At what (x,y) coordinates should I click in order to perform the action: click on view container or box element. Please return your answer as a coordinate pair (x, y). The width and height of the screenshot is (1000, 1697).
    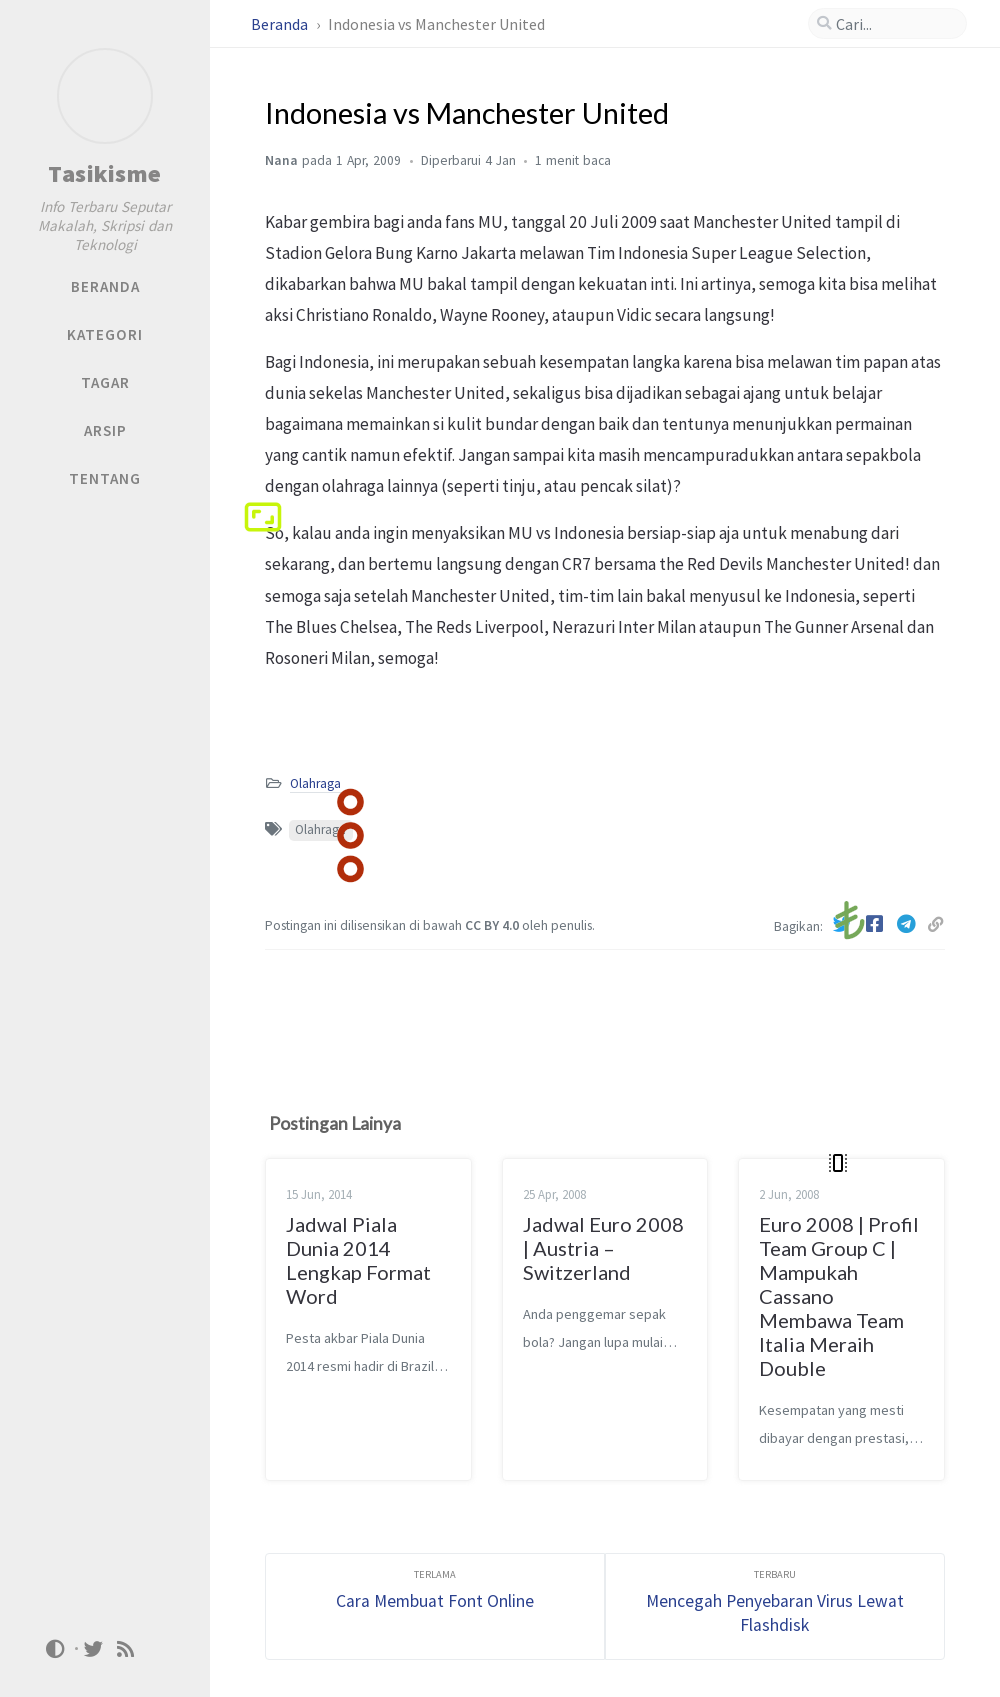
    Looking at the image, I should click on (838, 1163).